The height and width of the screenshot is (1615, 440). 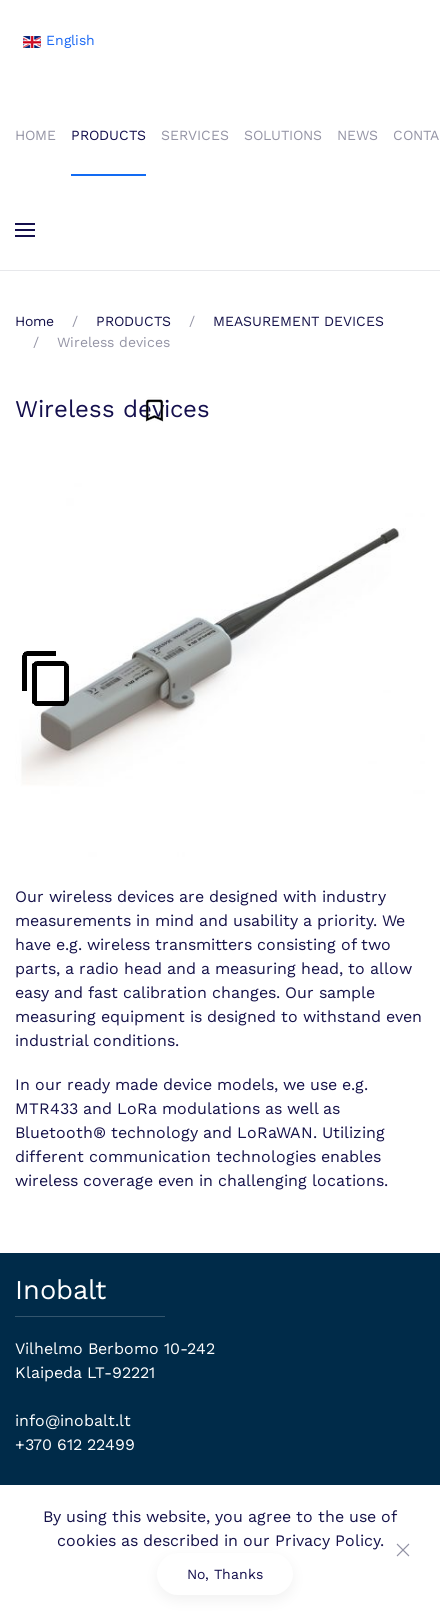 I want to click on bookmark this item, so click(x=154, y=410).